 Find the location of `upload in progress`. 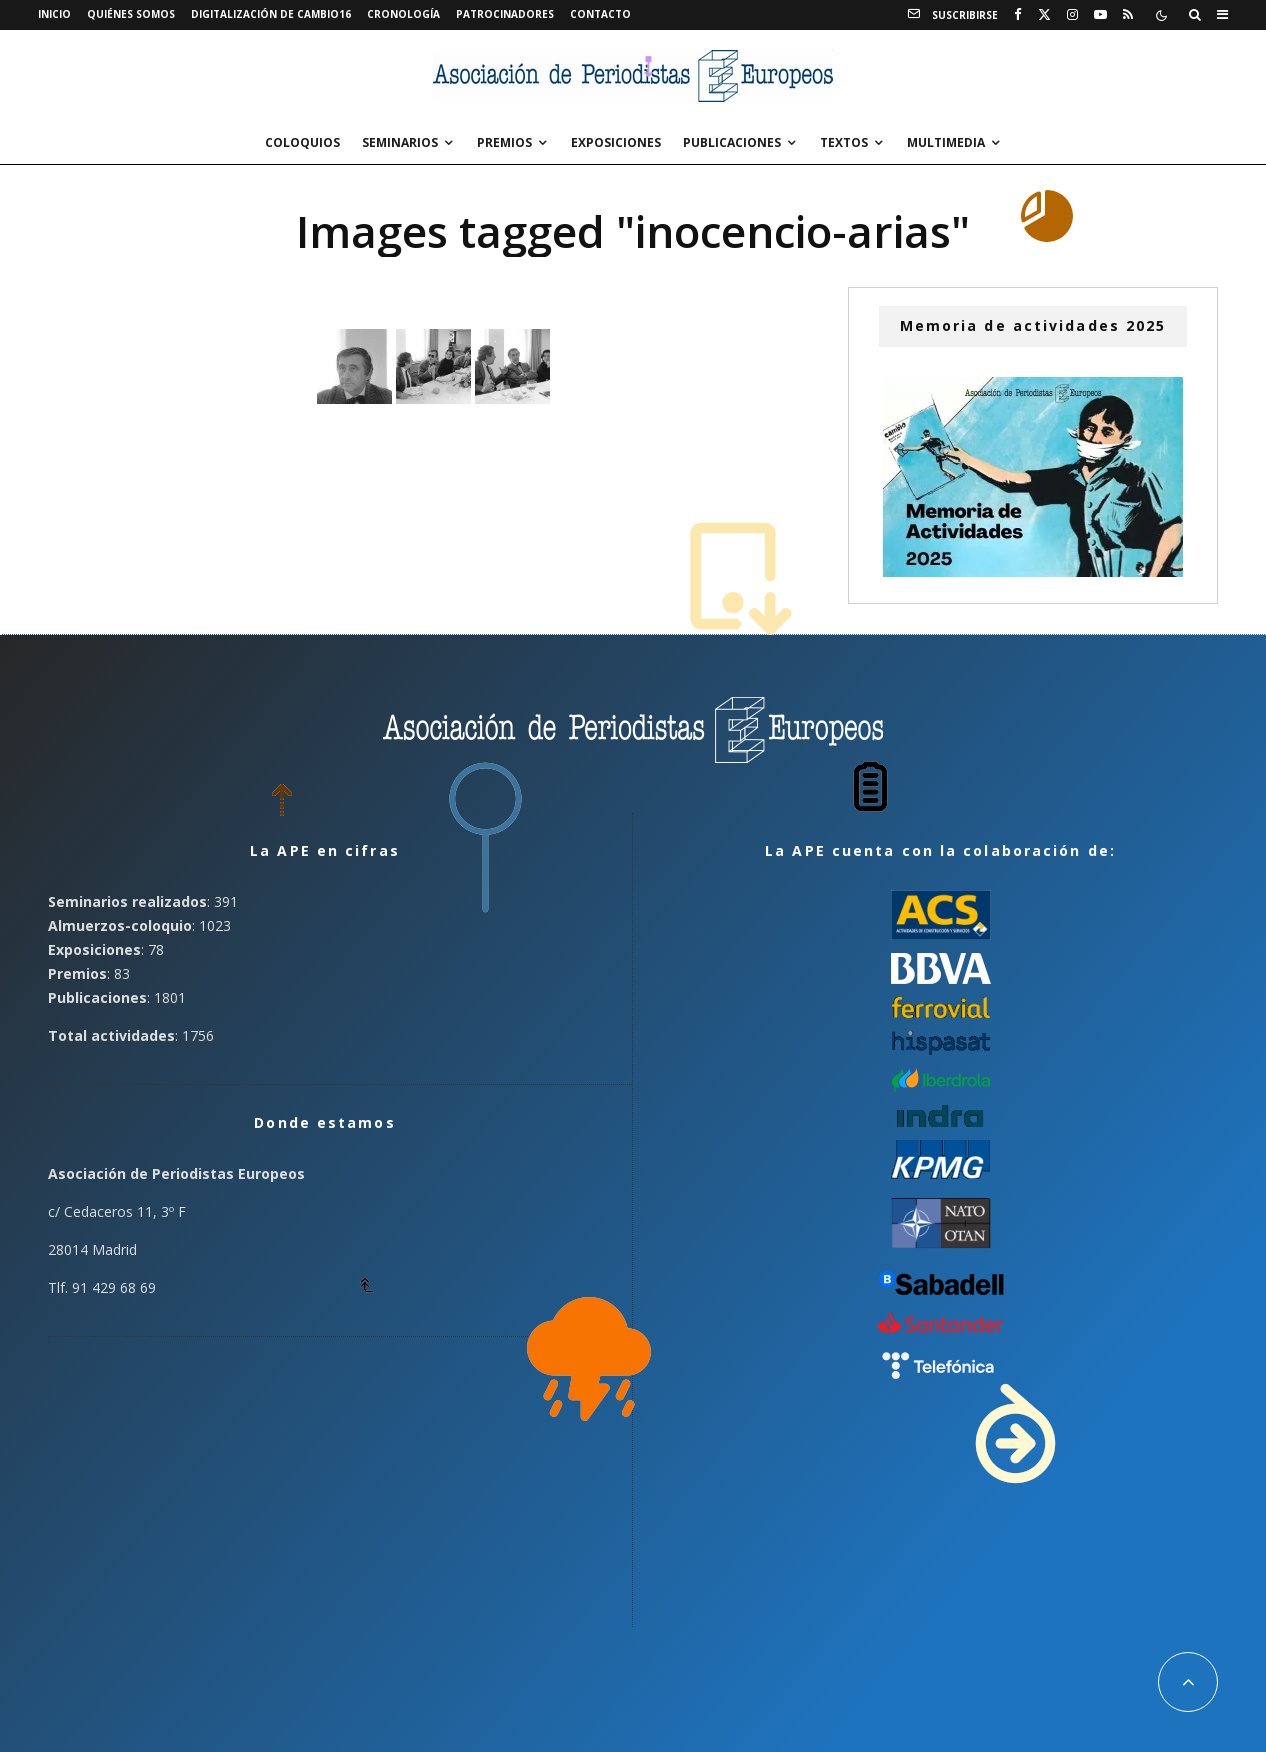

upload in progress is located at coordinates (282, 800).